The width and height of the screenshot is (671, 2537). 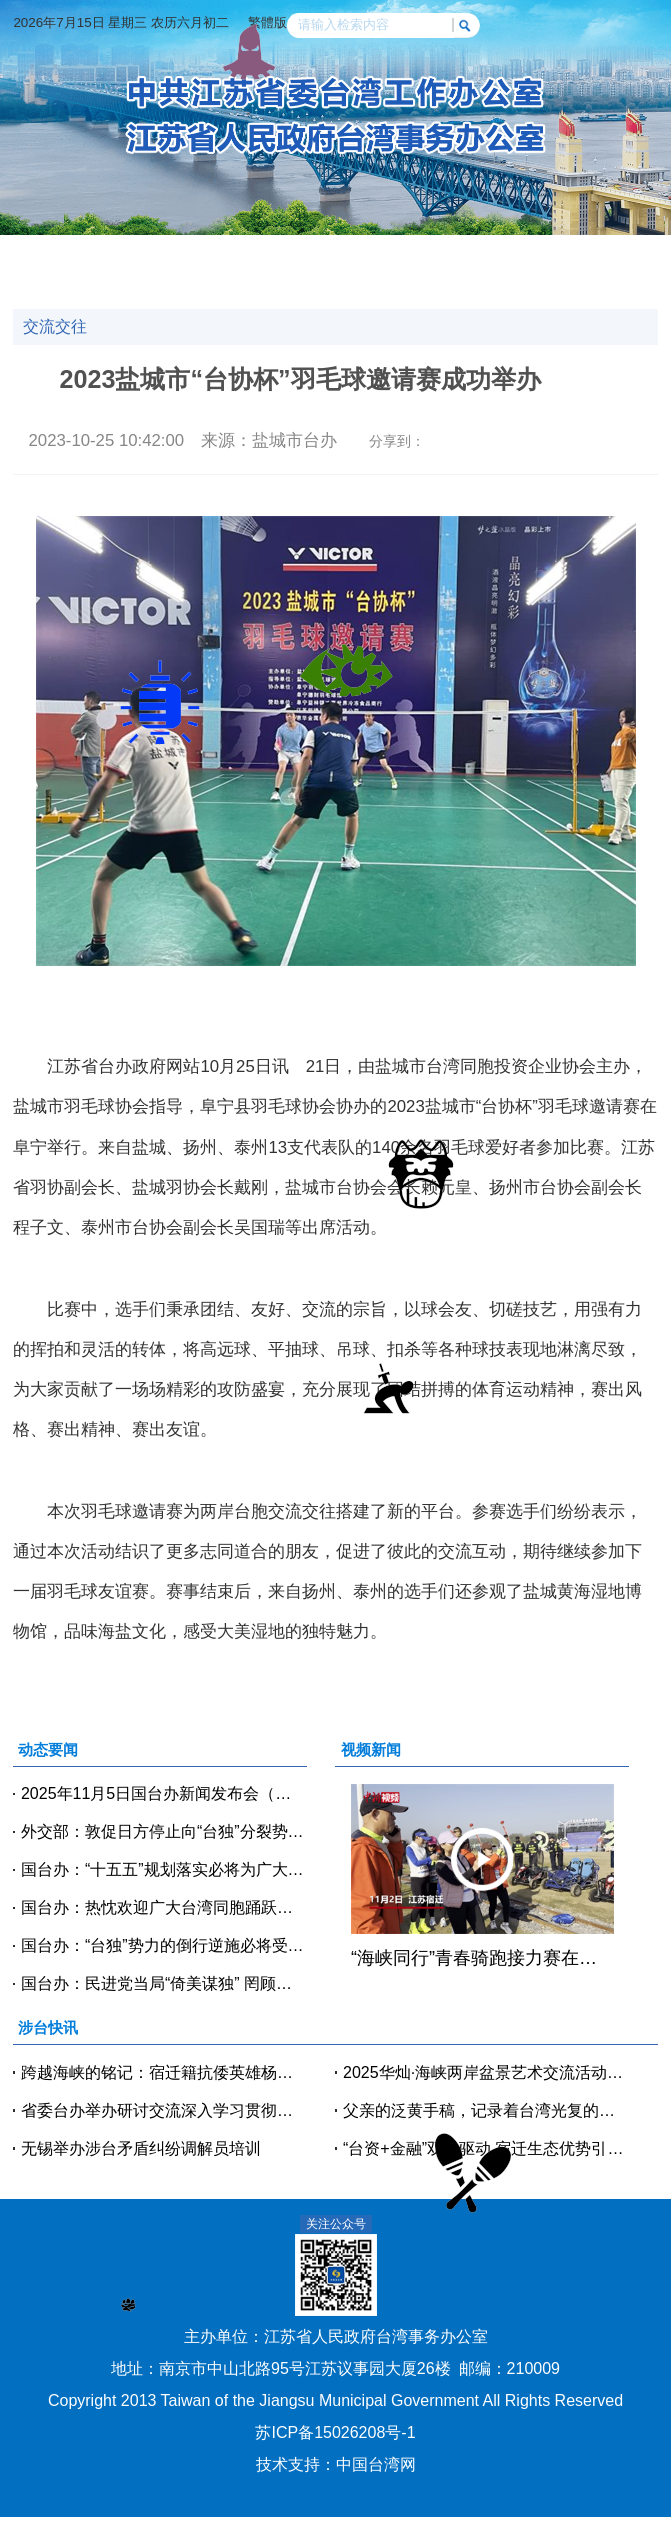 I want to click on select the old king character or unit, so click(x=421, y=1174).